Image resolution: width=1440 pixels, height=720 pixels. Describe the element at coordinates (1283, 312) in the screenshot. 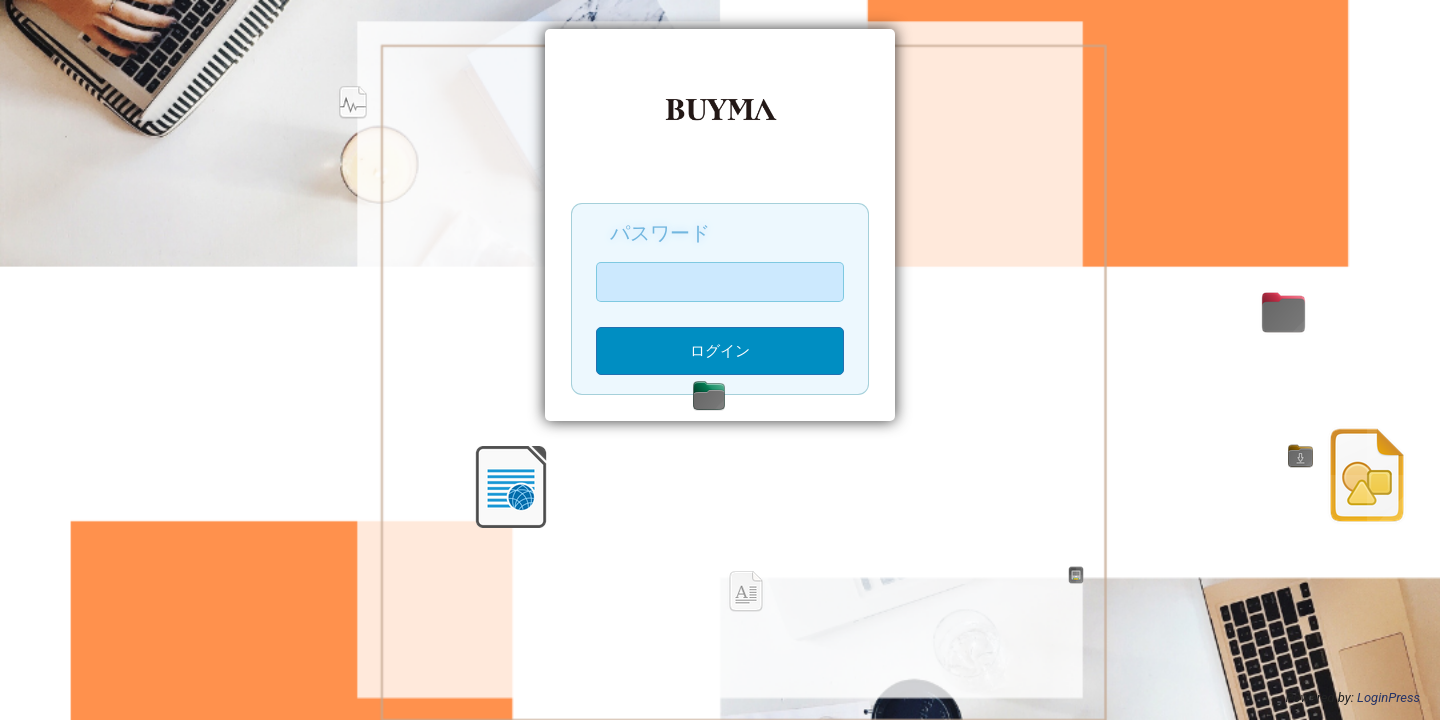

I see `open folder to view contents` at that location.